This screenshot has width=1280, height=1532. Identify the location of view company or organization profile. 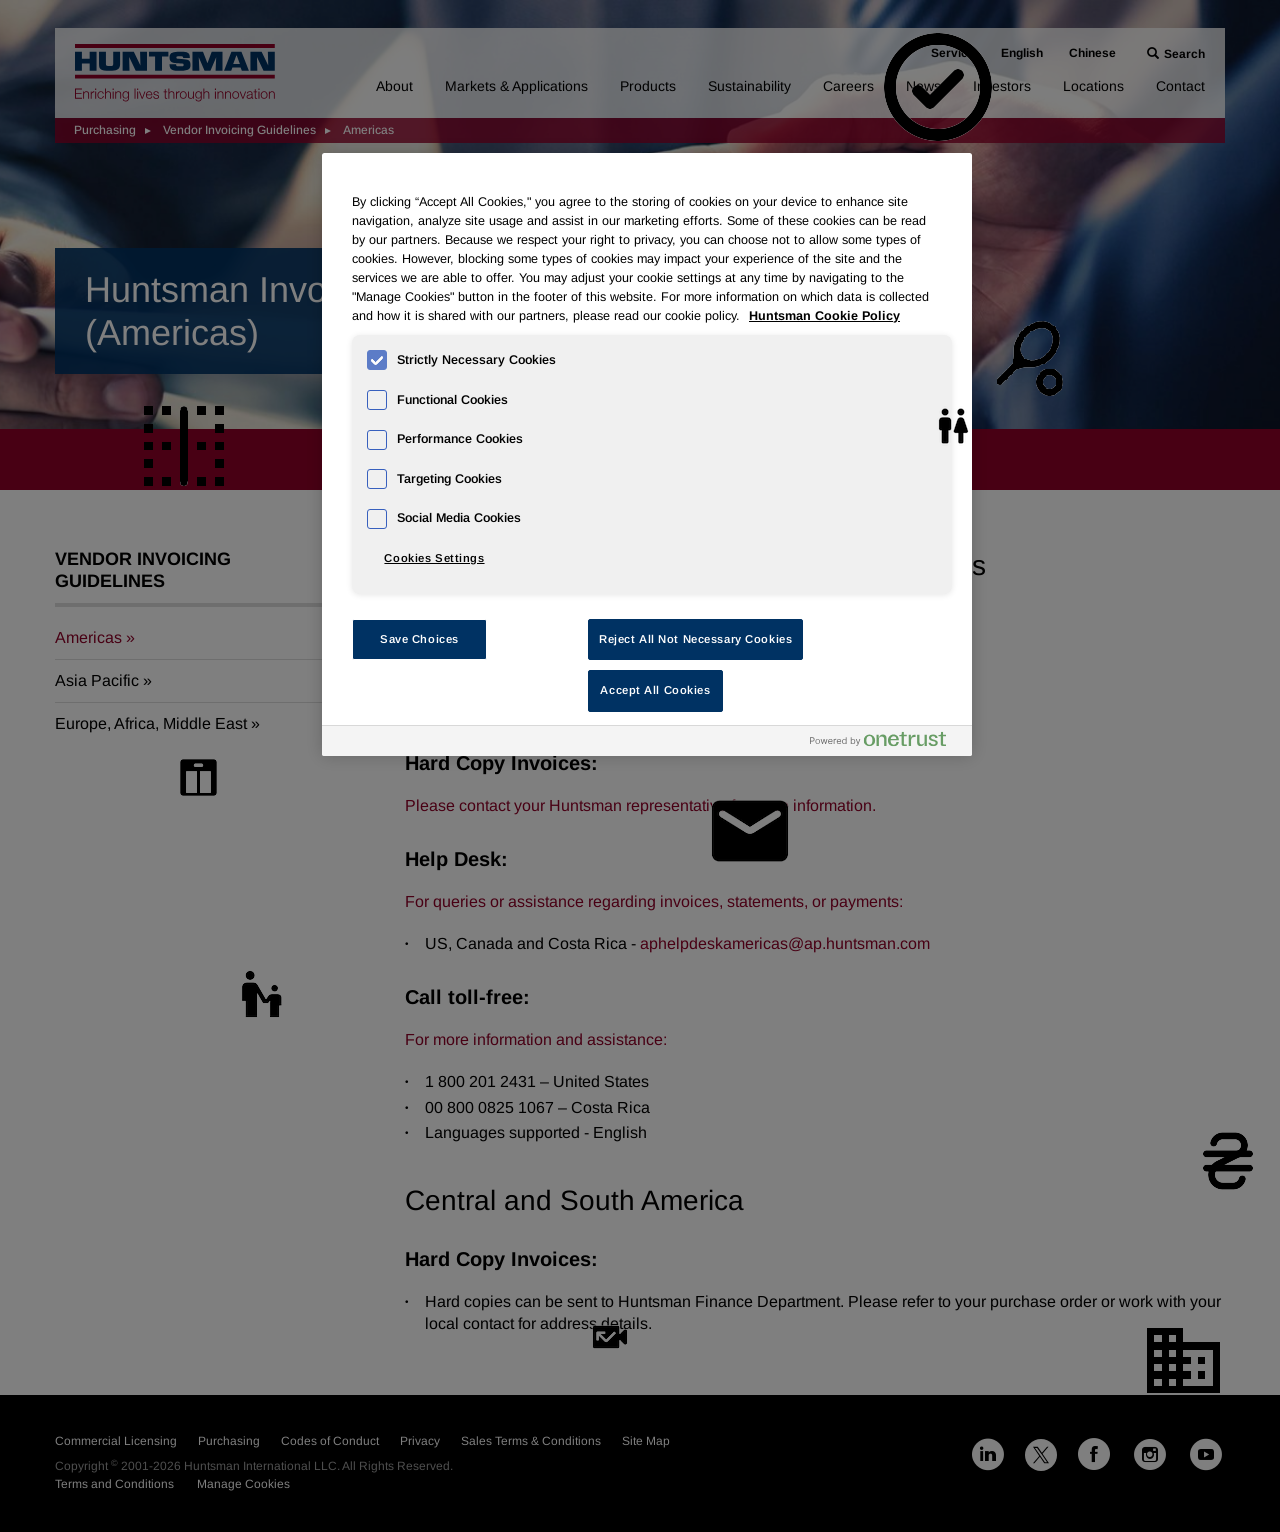
(1183, 1360).